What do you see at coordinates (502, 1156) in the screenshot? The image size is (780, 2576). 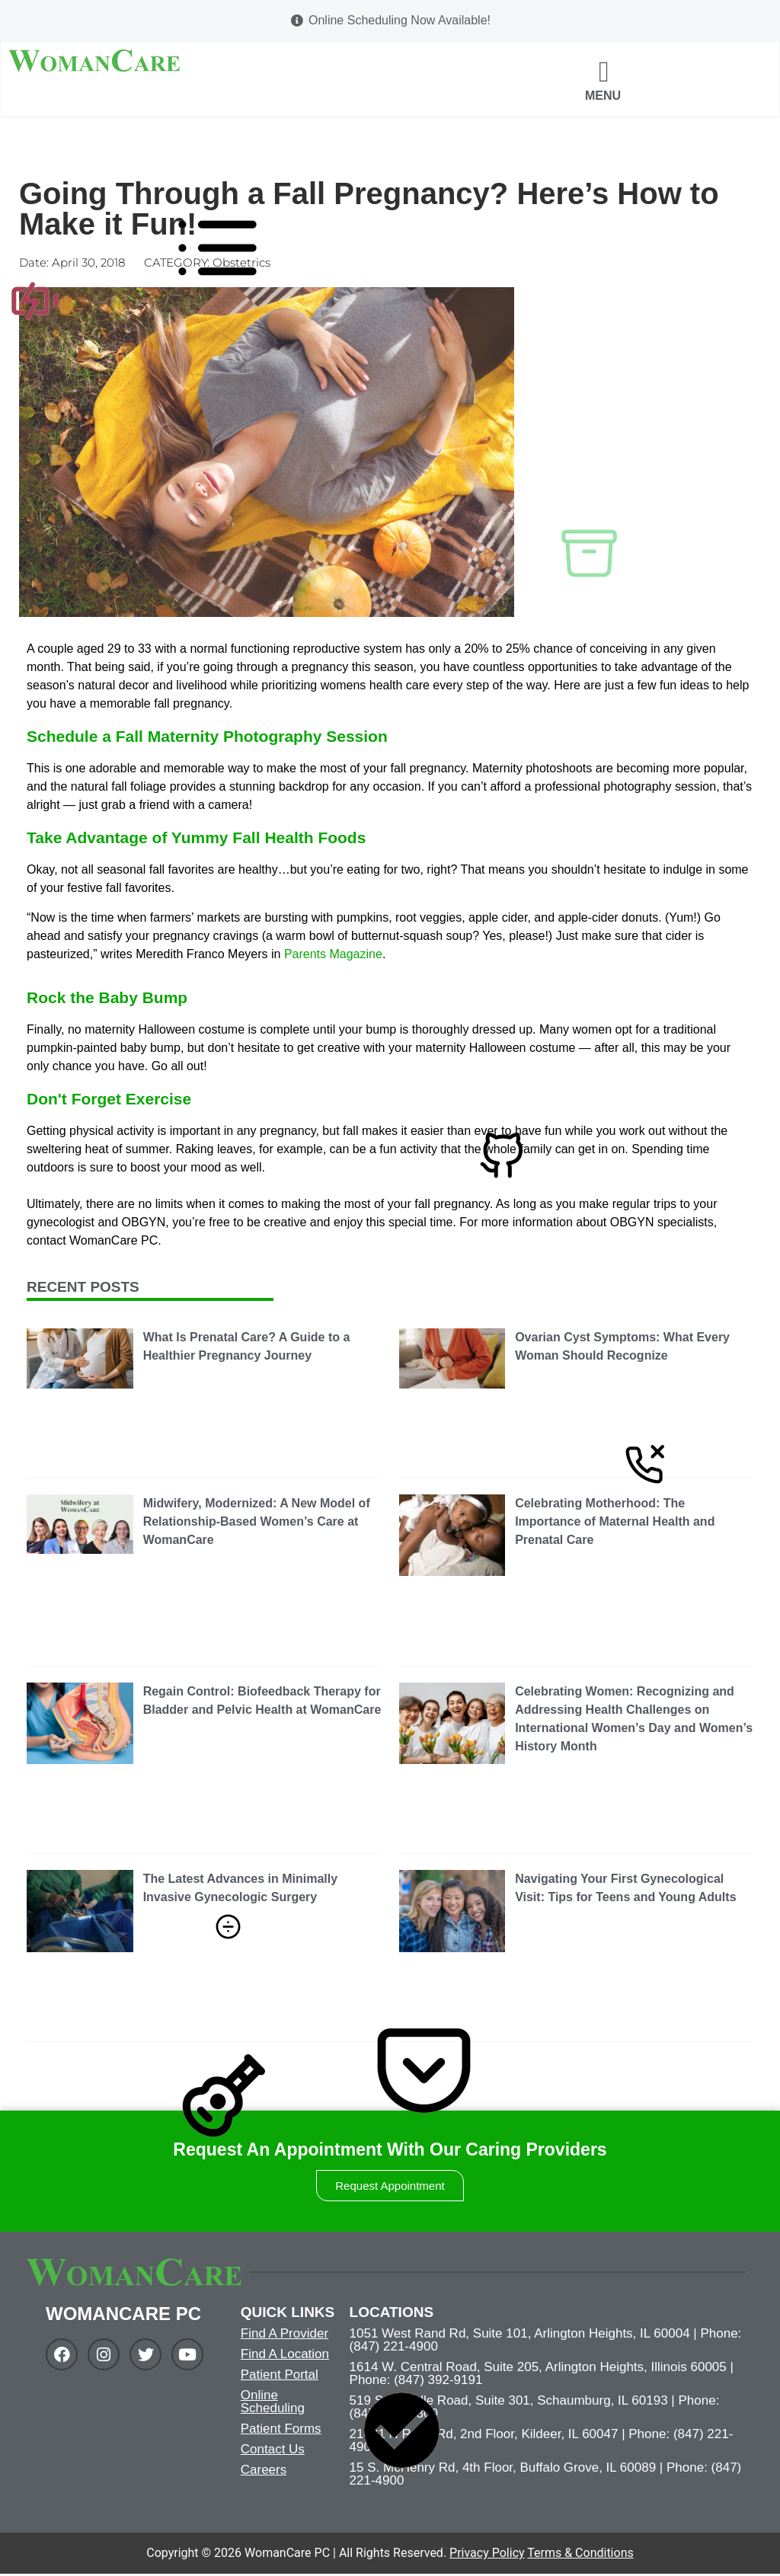 I see `view project on GitHub` at bounding box center [502, 1156].